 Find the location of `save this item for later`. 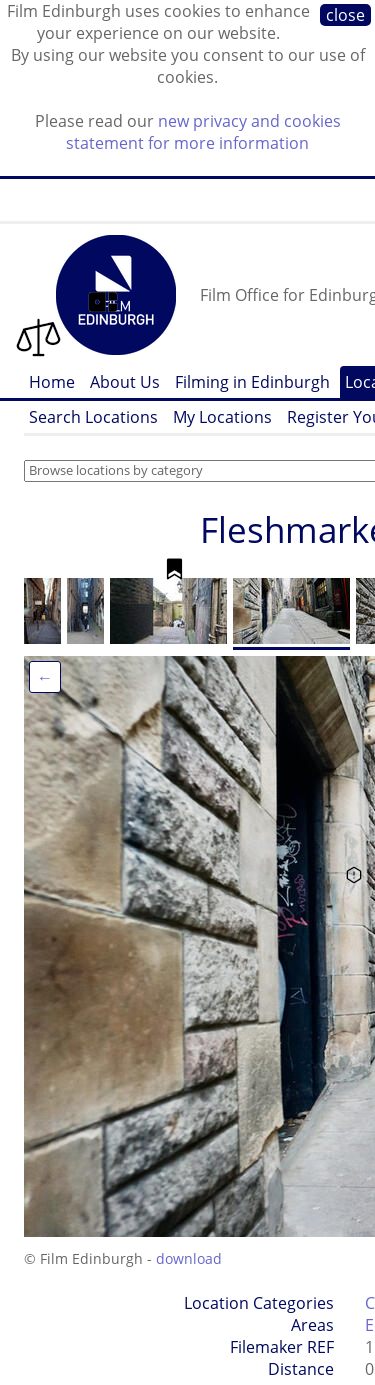

save this item for later is located at coordinates (174, 568).